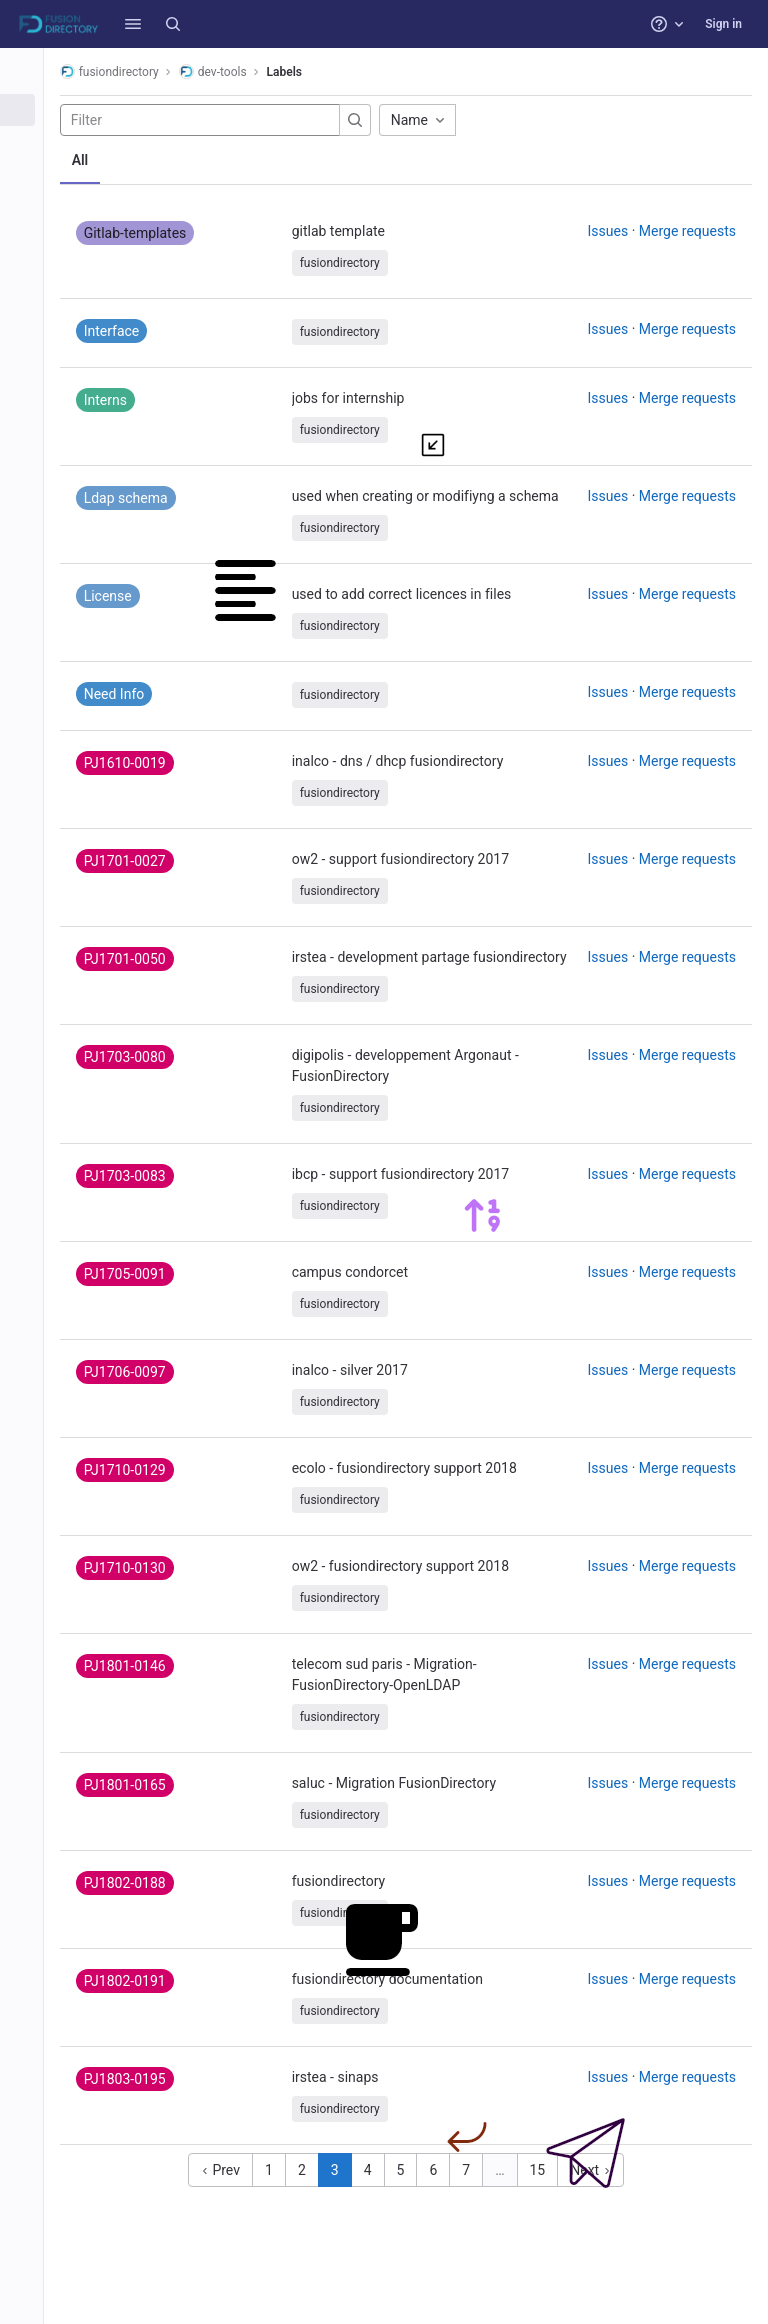  Describe the element at coordinates (588, 2154) in the screenshot. I see `open Telegram app` at that location.